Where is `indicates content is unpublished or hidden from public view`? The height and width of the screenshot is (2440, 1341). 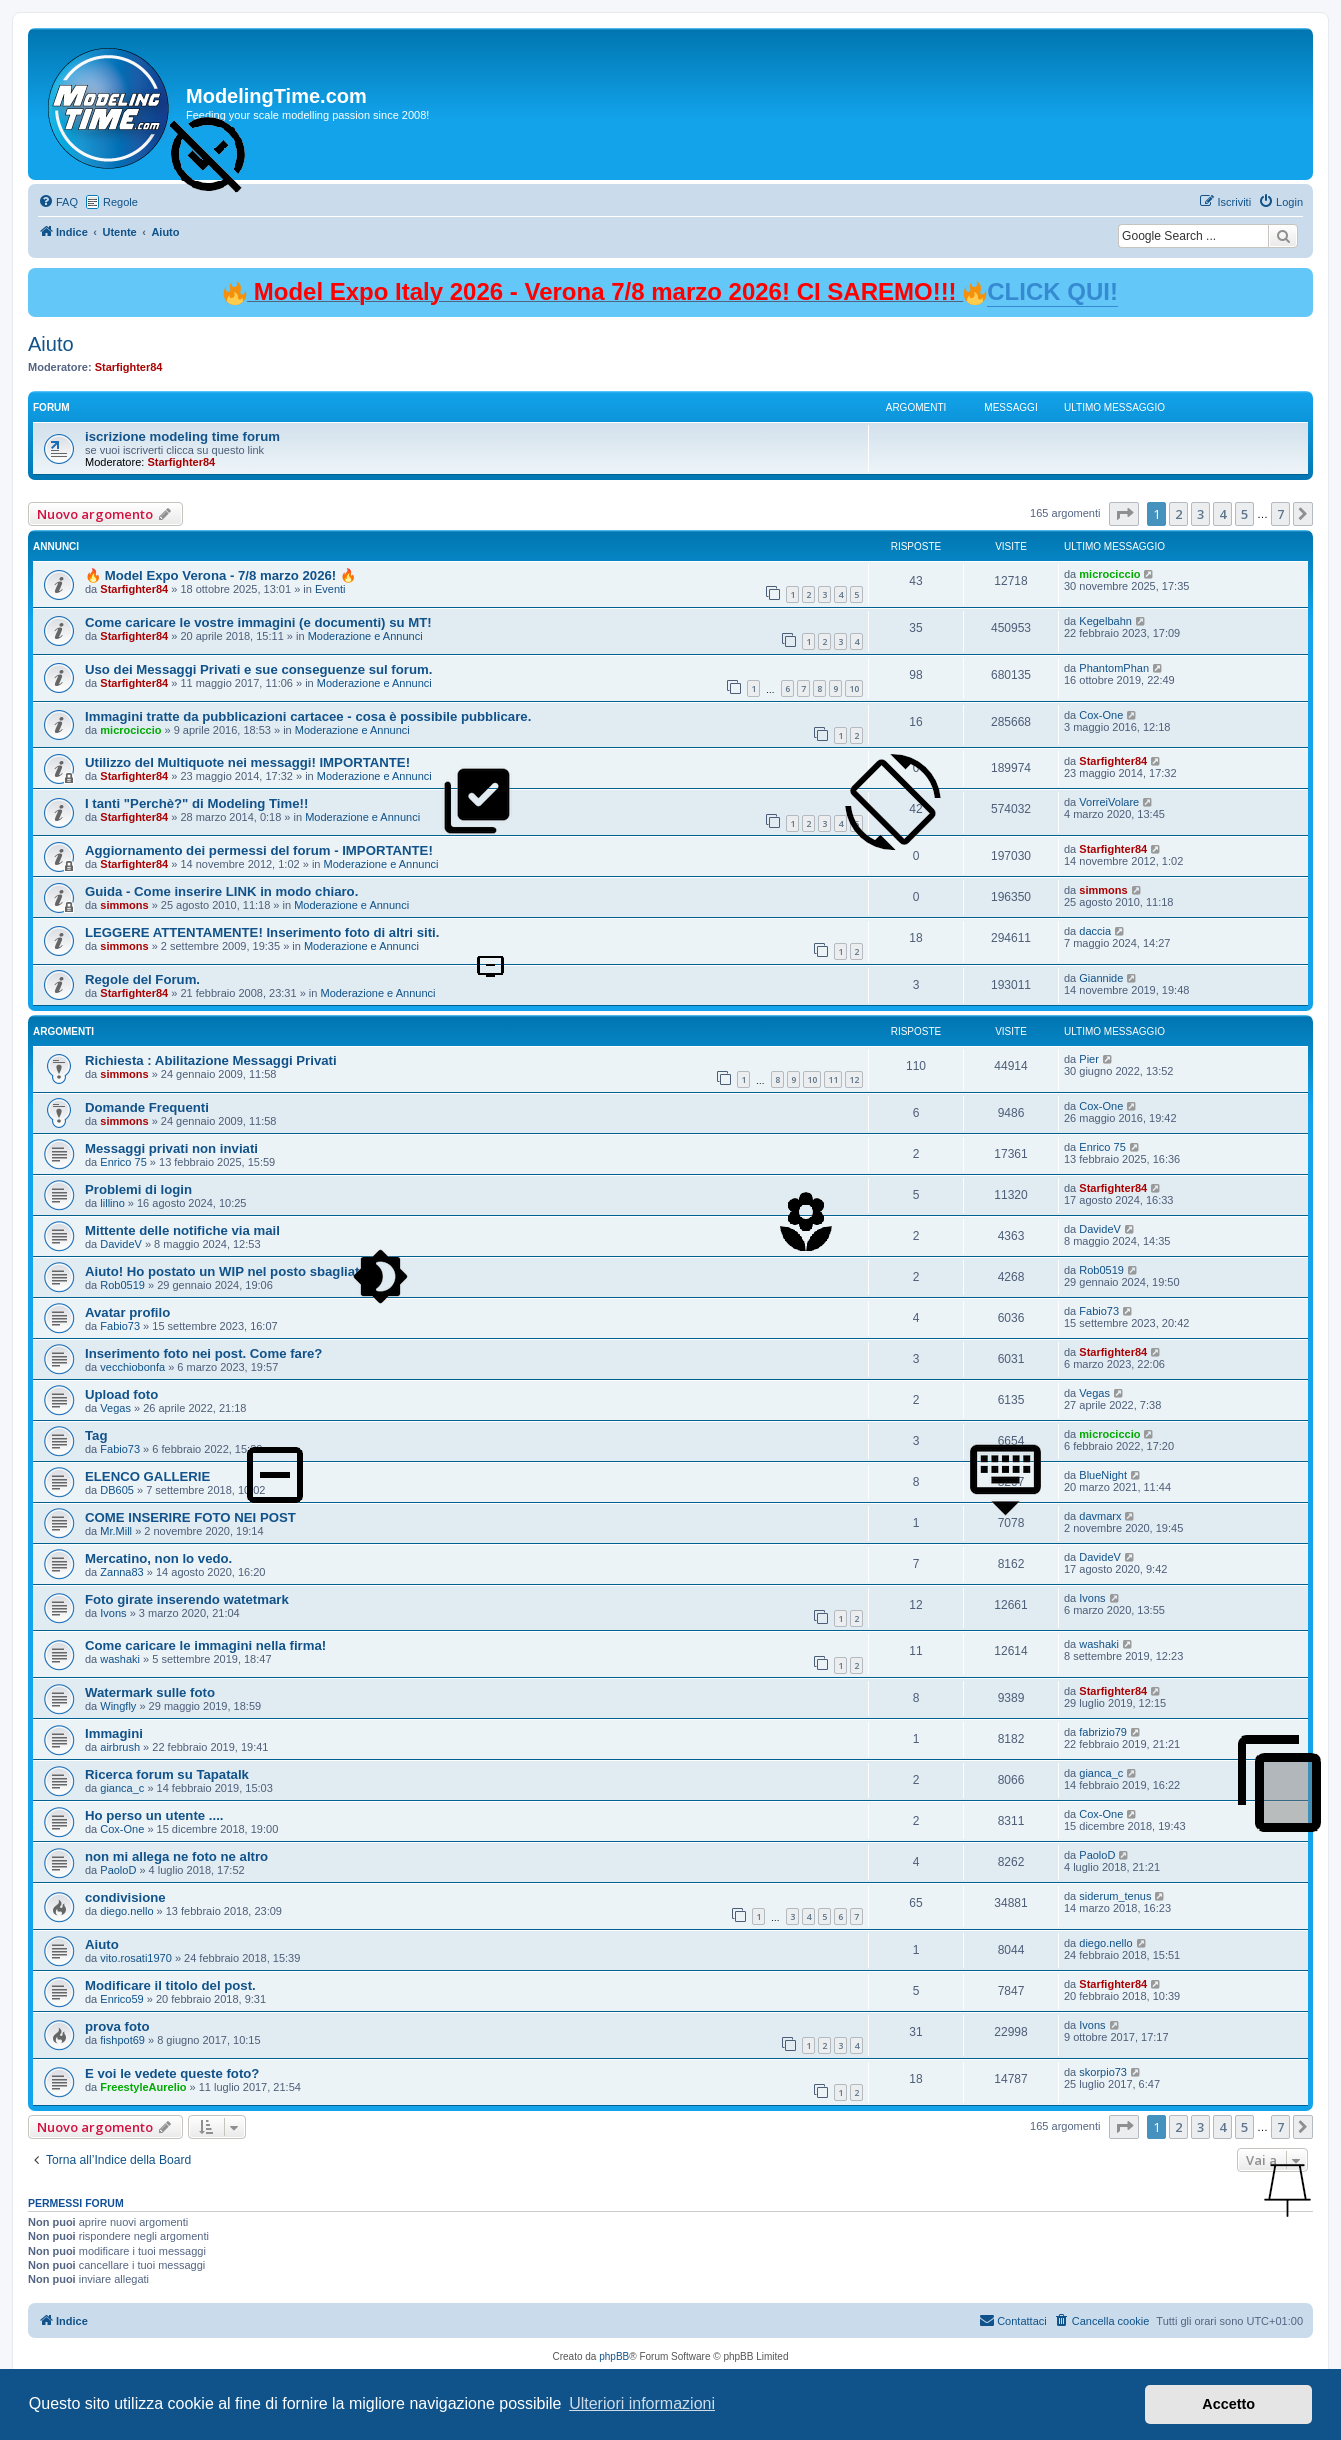
indicates content is unpublished or hidden from public view is located at coordinates (208, 154).